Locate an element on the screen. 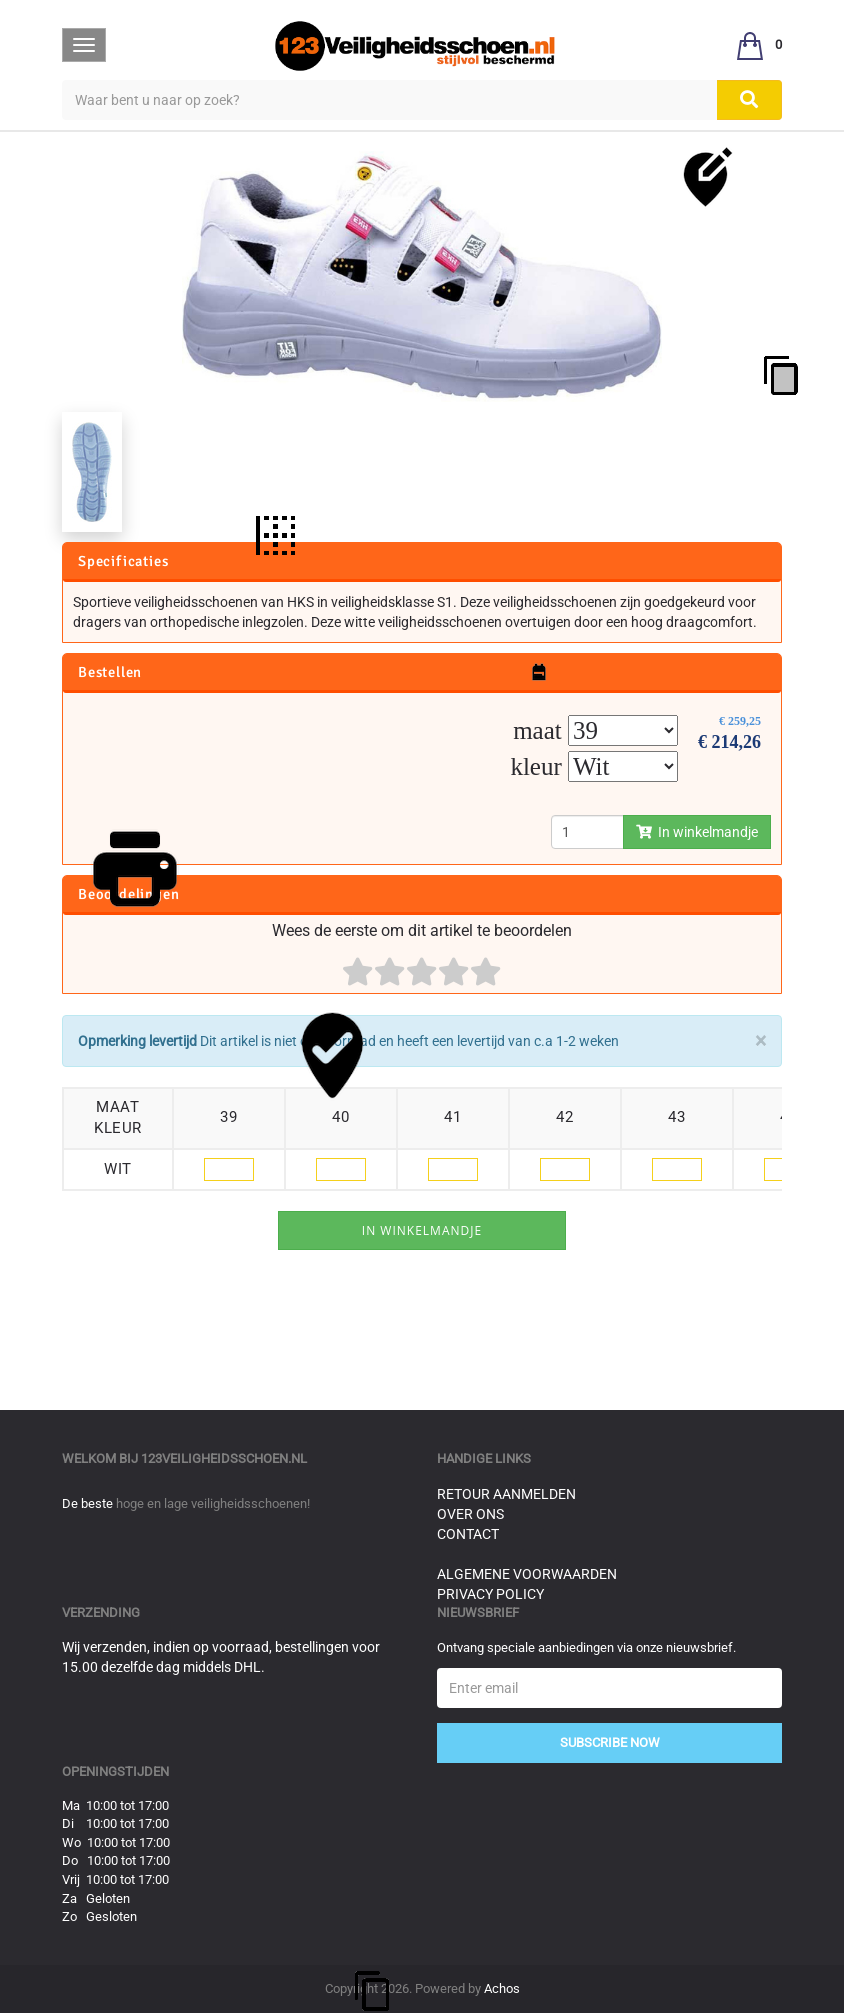 The image size is (844, 2013). edit a saved location is located at coordinates (705, 179).